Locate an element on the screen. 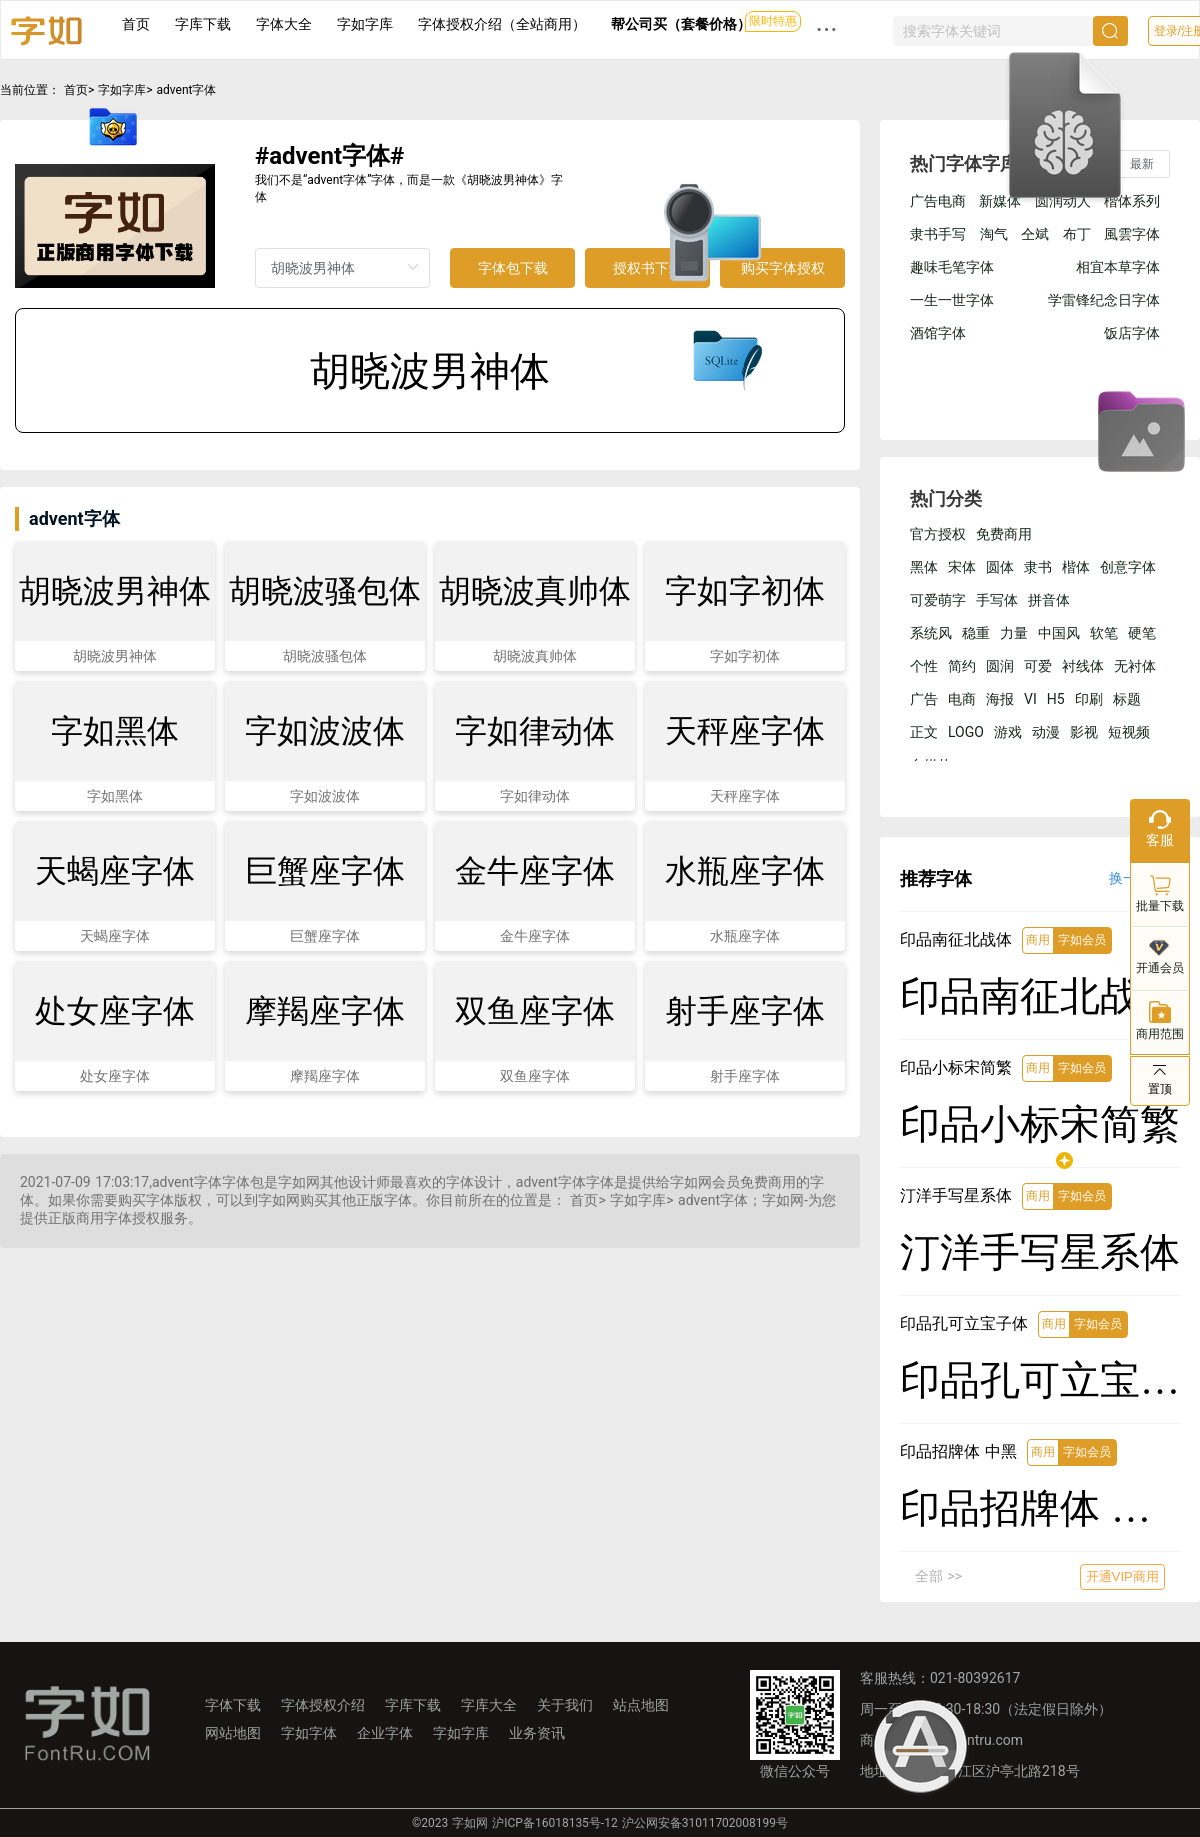 The width and height of the screenshot is (1200, 1837). open brawl stars game files folder is located at coordinates (113, 128).